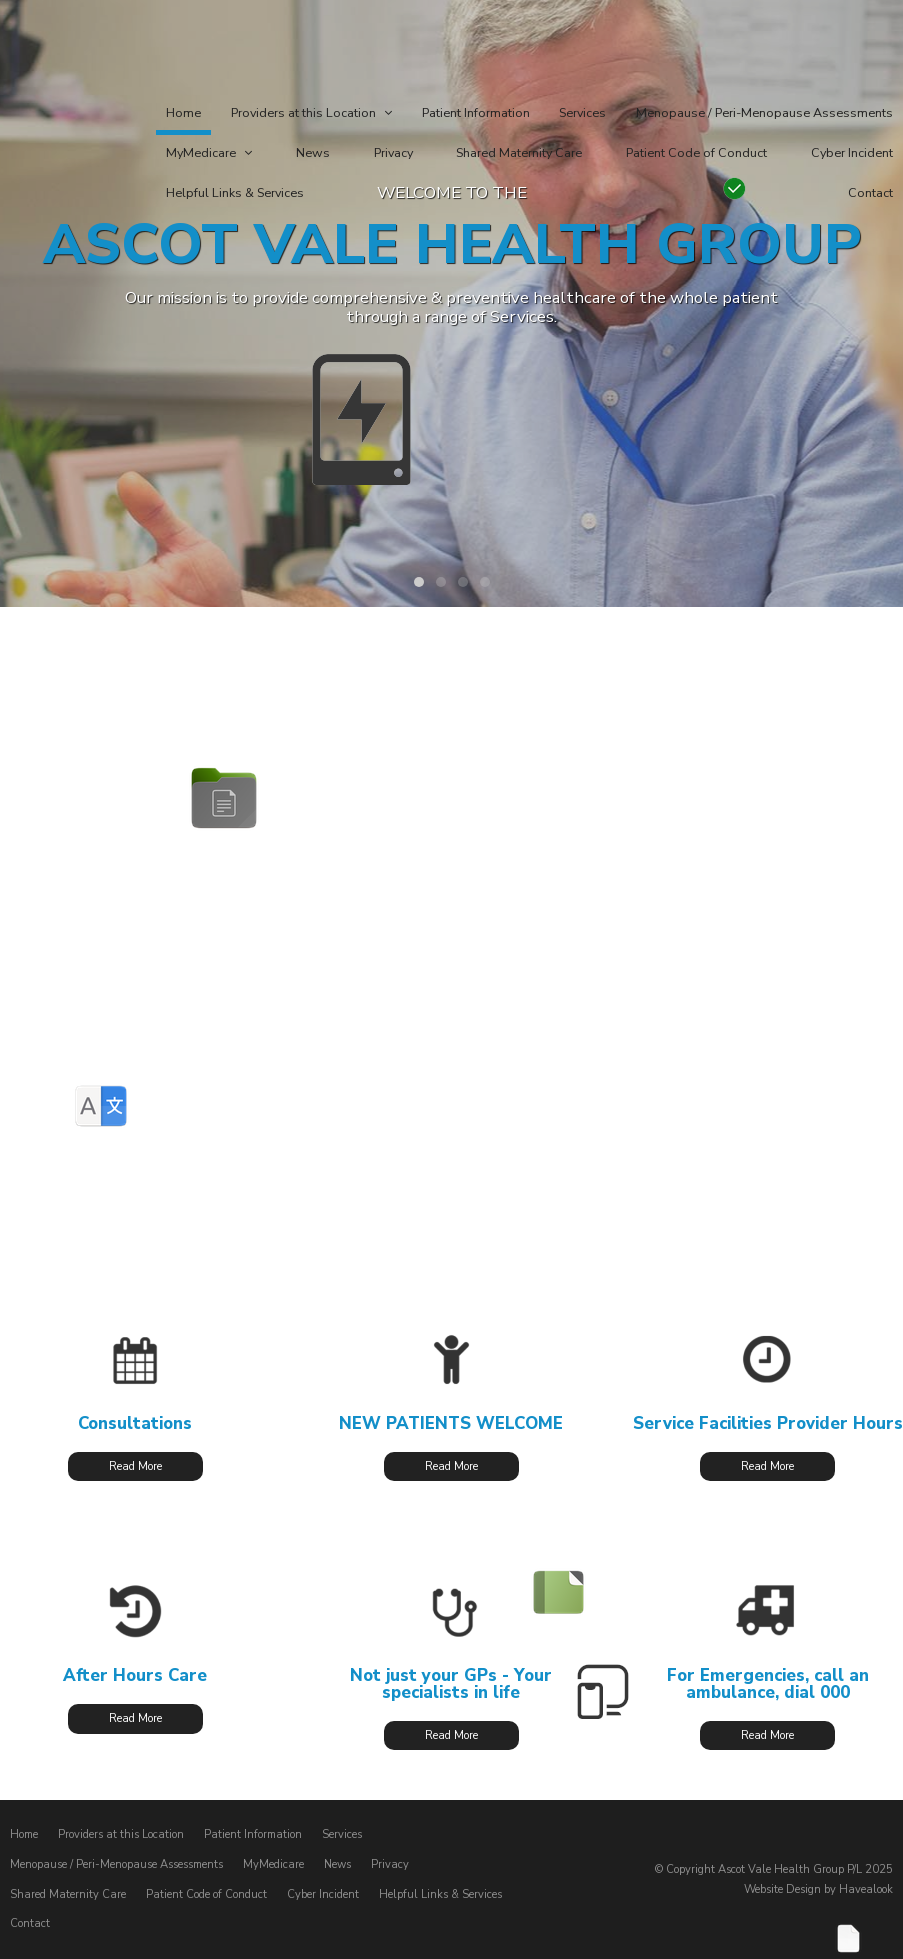  I want to click on indicates uninterruptible power supply (UPS) device connected, so click(361, 419).